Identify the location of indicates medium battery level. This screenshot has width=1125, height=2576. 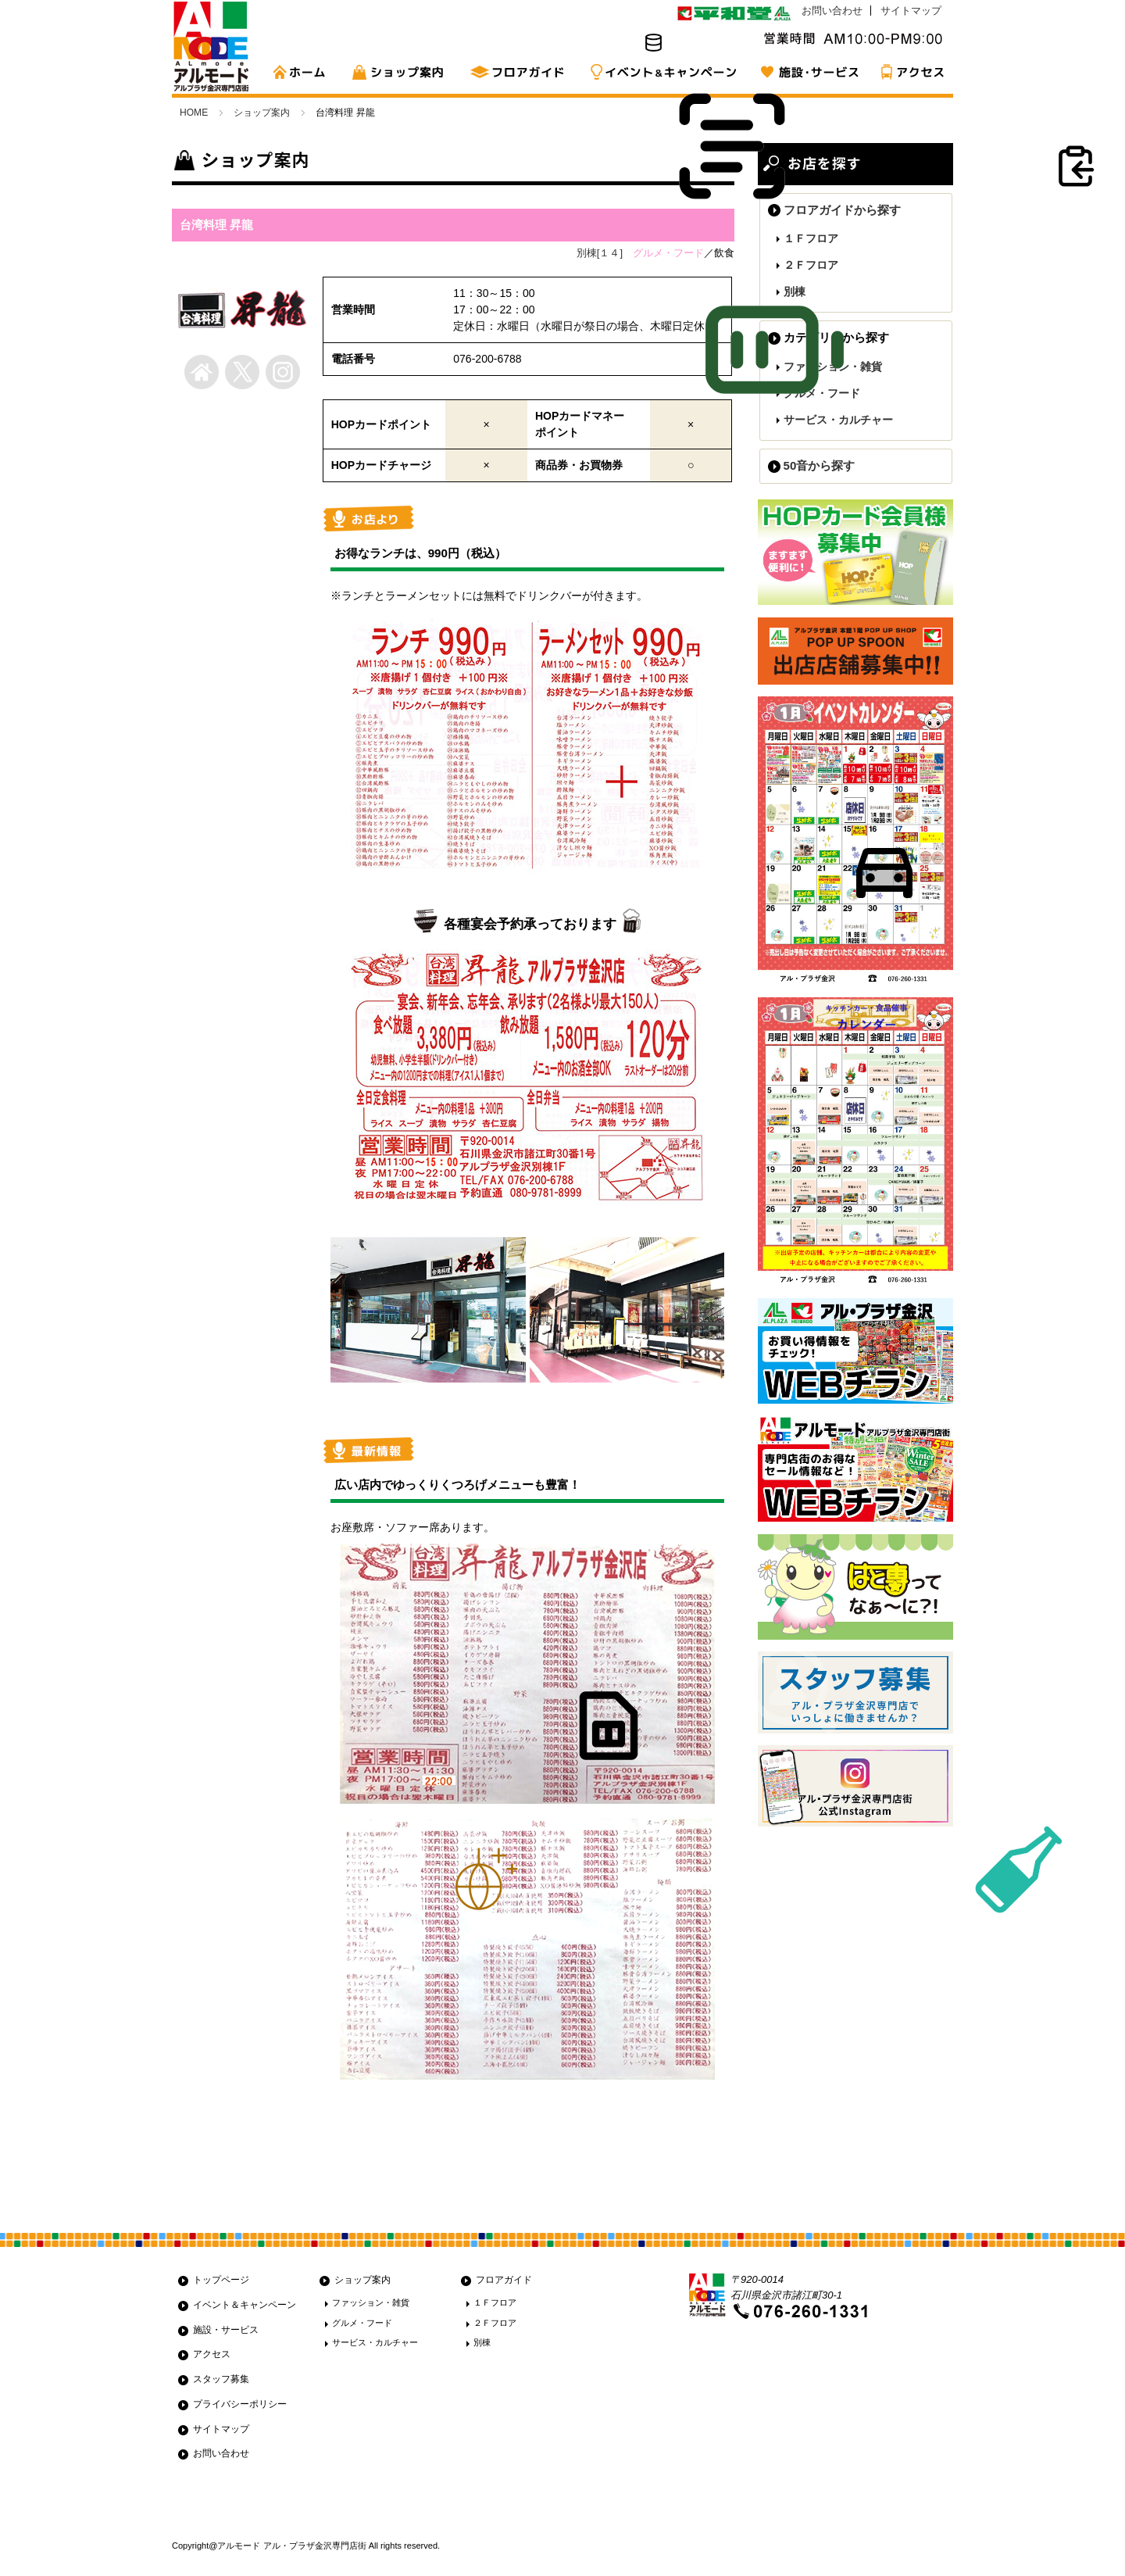
(774, 349).